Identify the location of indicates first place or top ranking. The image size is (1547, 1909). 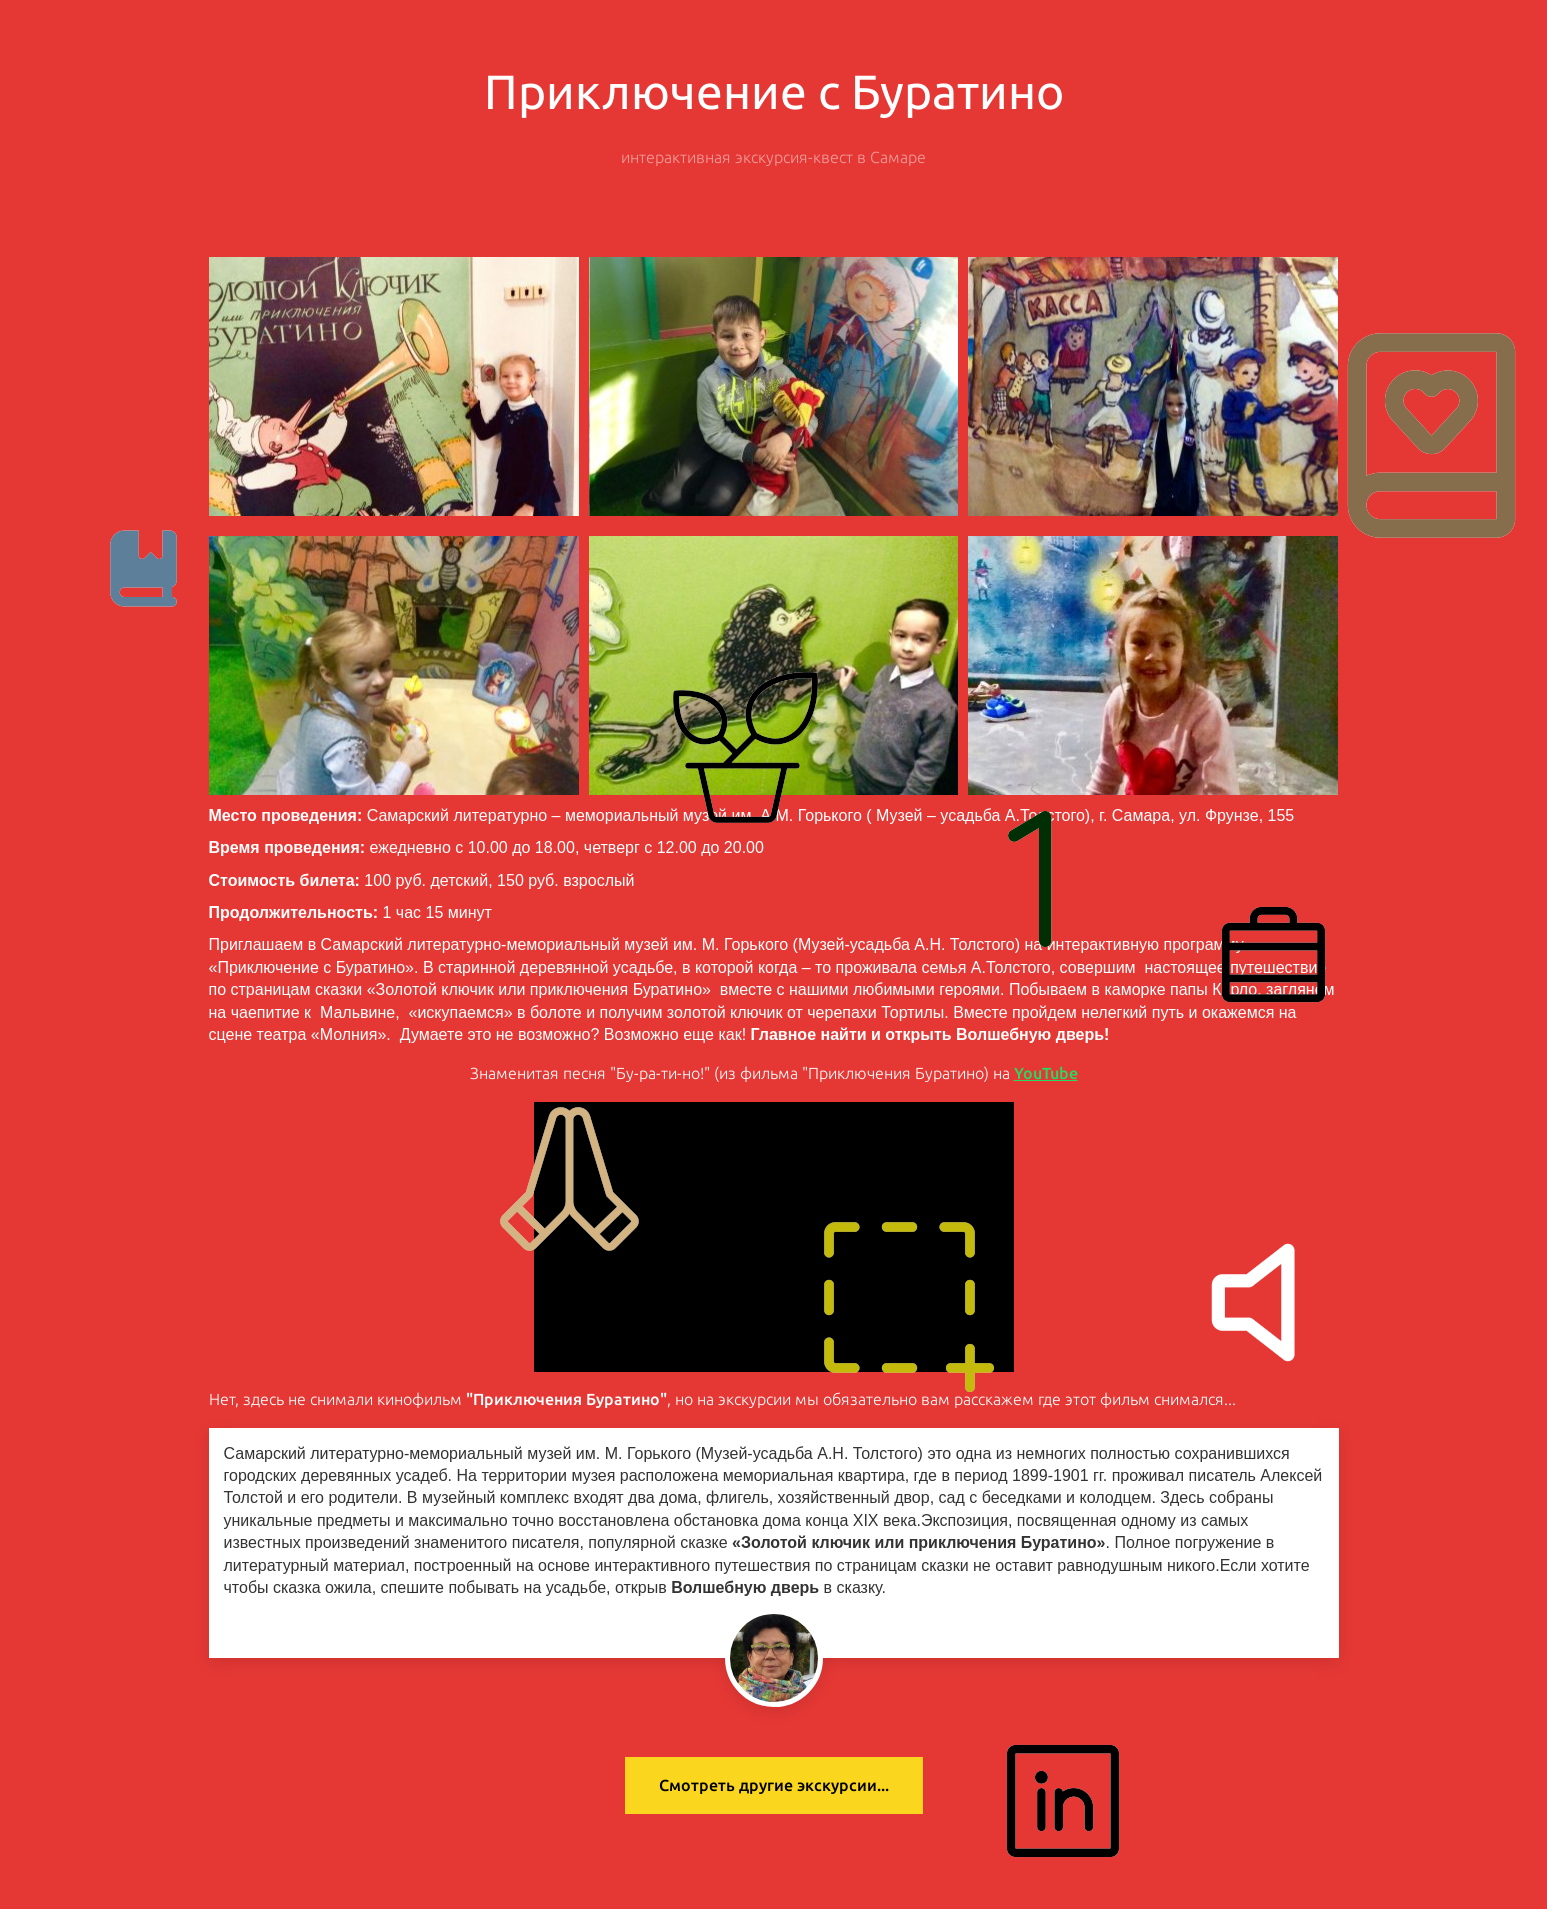
(1039, 879).